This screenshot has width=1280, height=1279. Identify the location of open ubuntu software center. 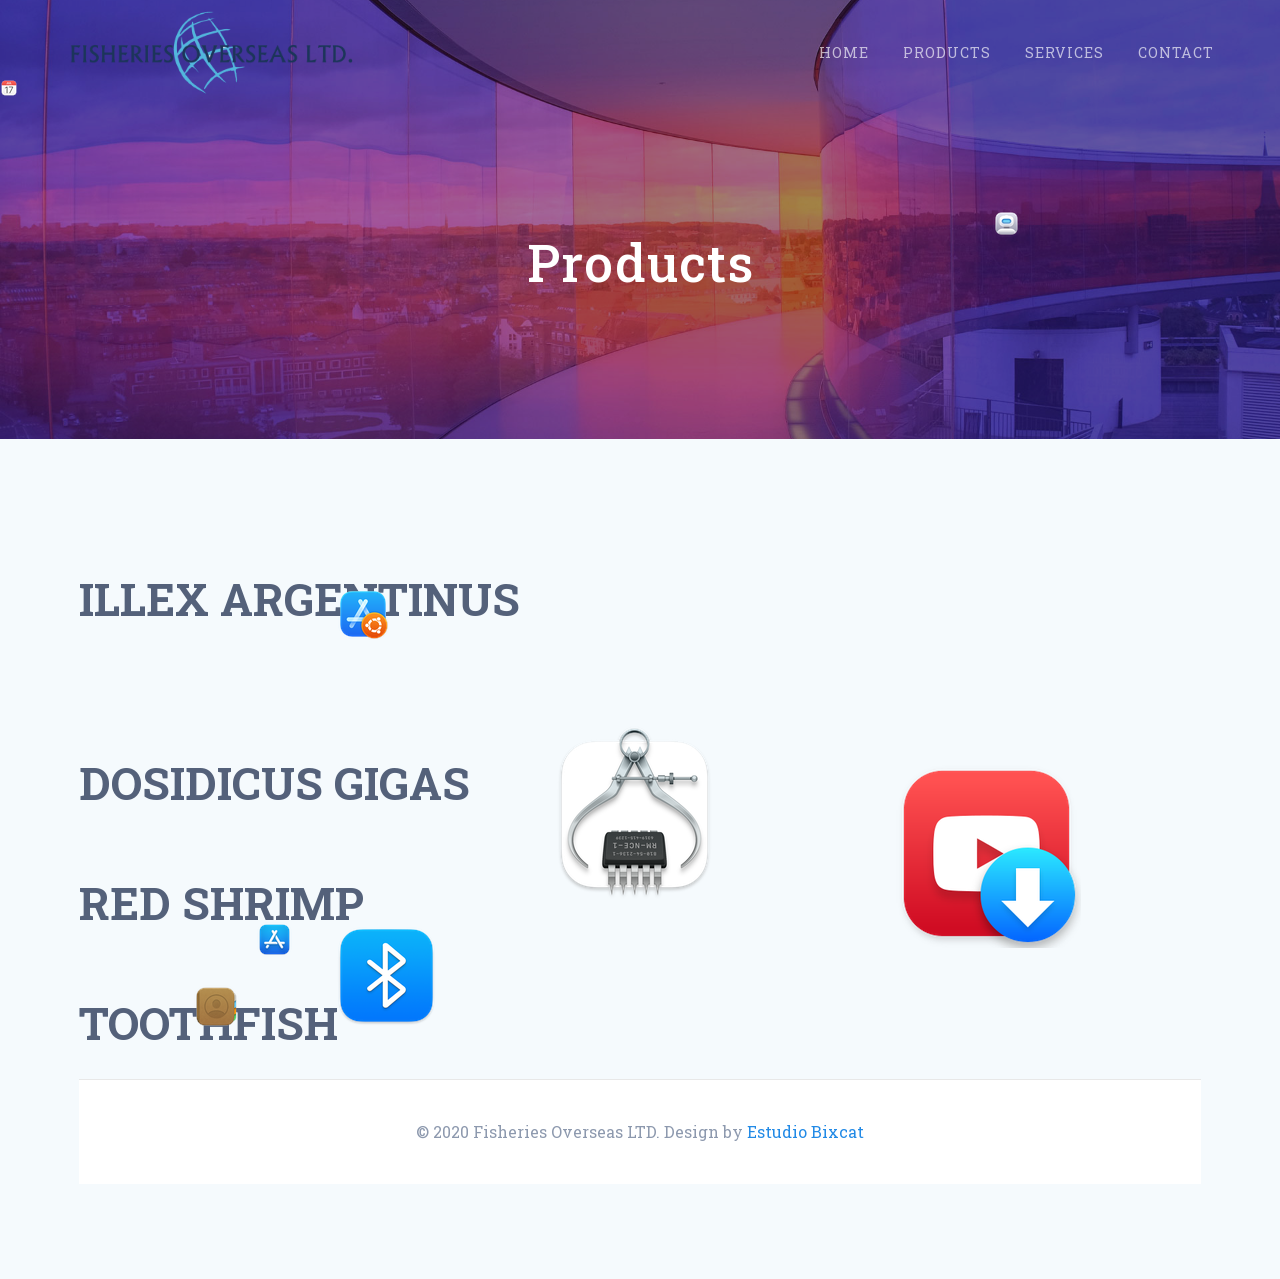
(363, 614).